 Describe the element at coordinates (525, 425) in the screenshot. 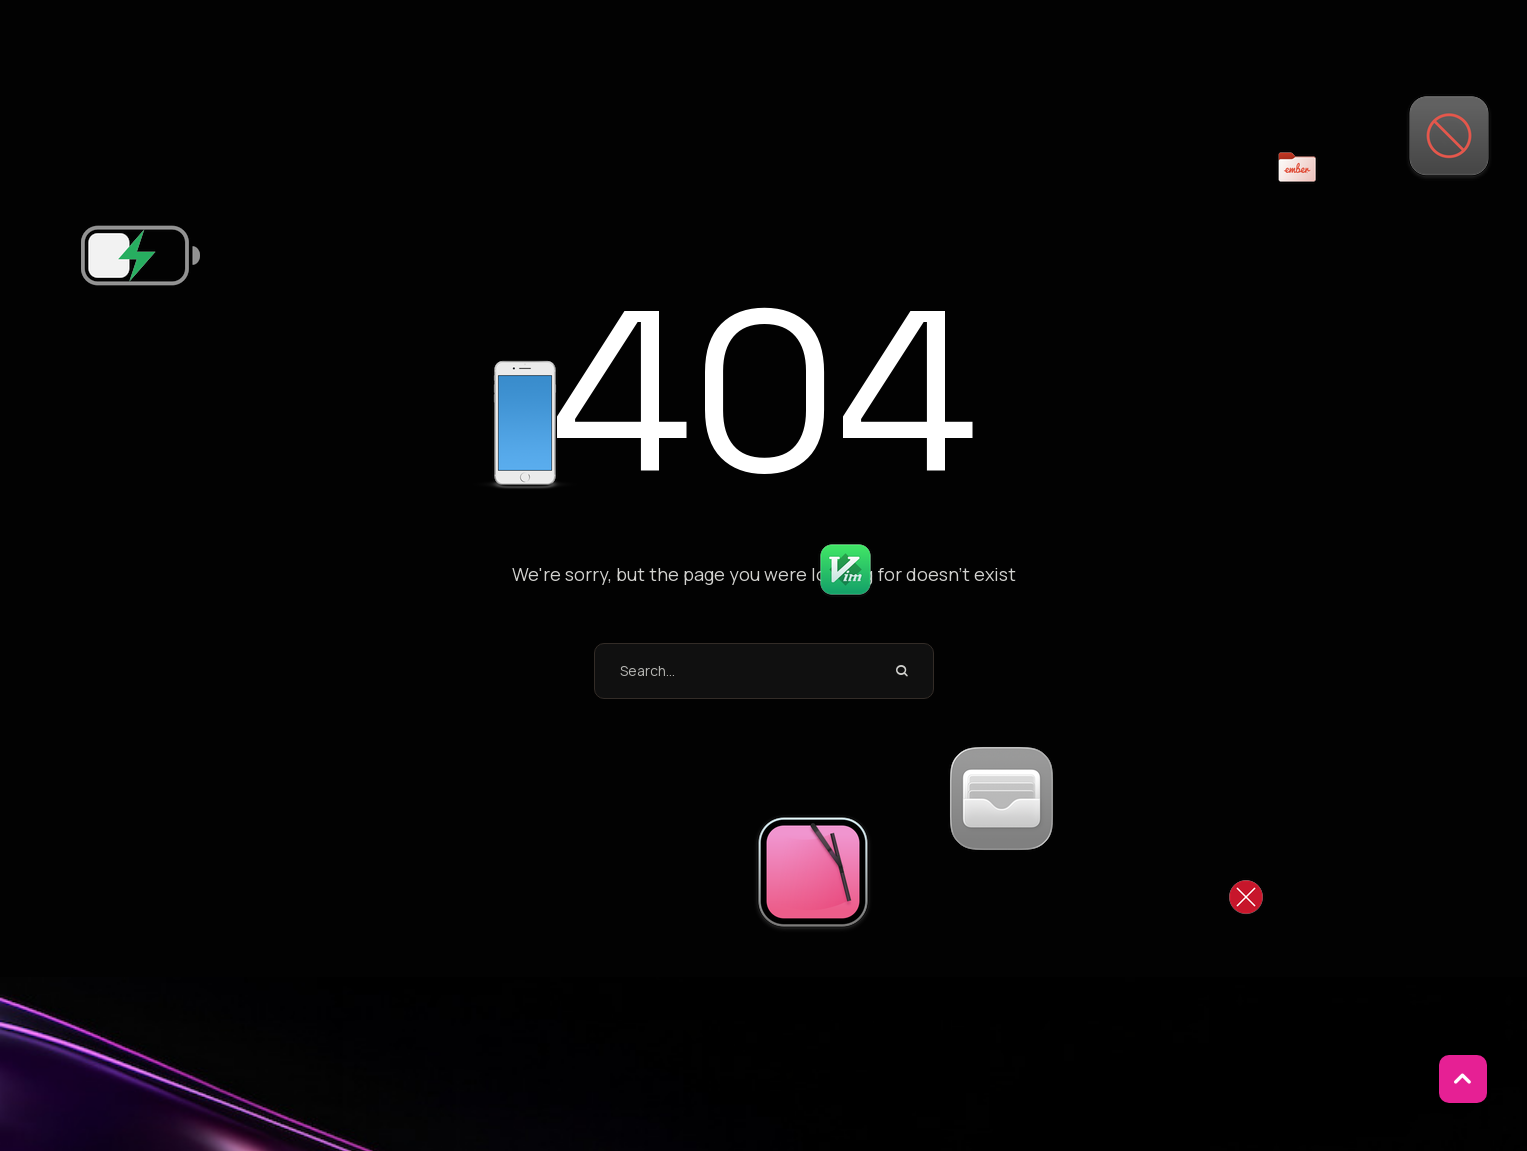

I see `indicates a connected iPhone device` at that location.